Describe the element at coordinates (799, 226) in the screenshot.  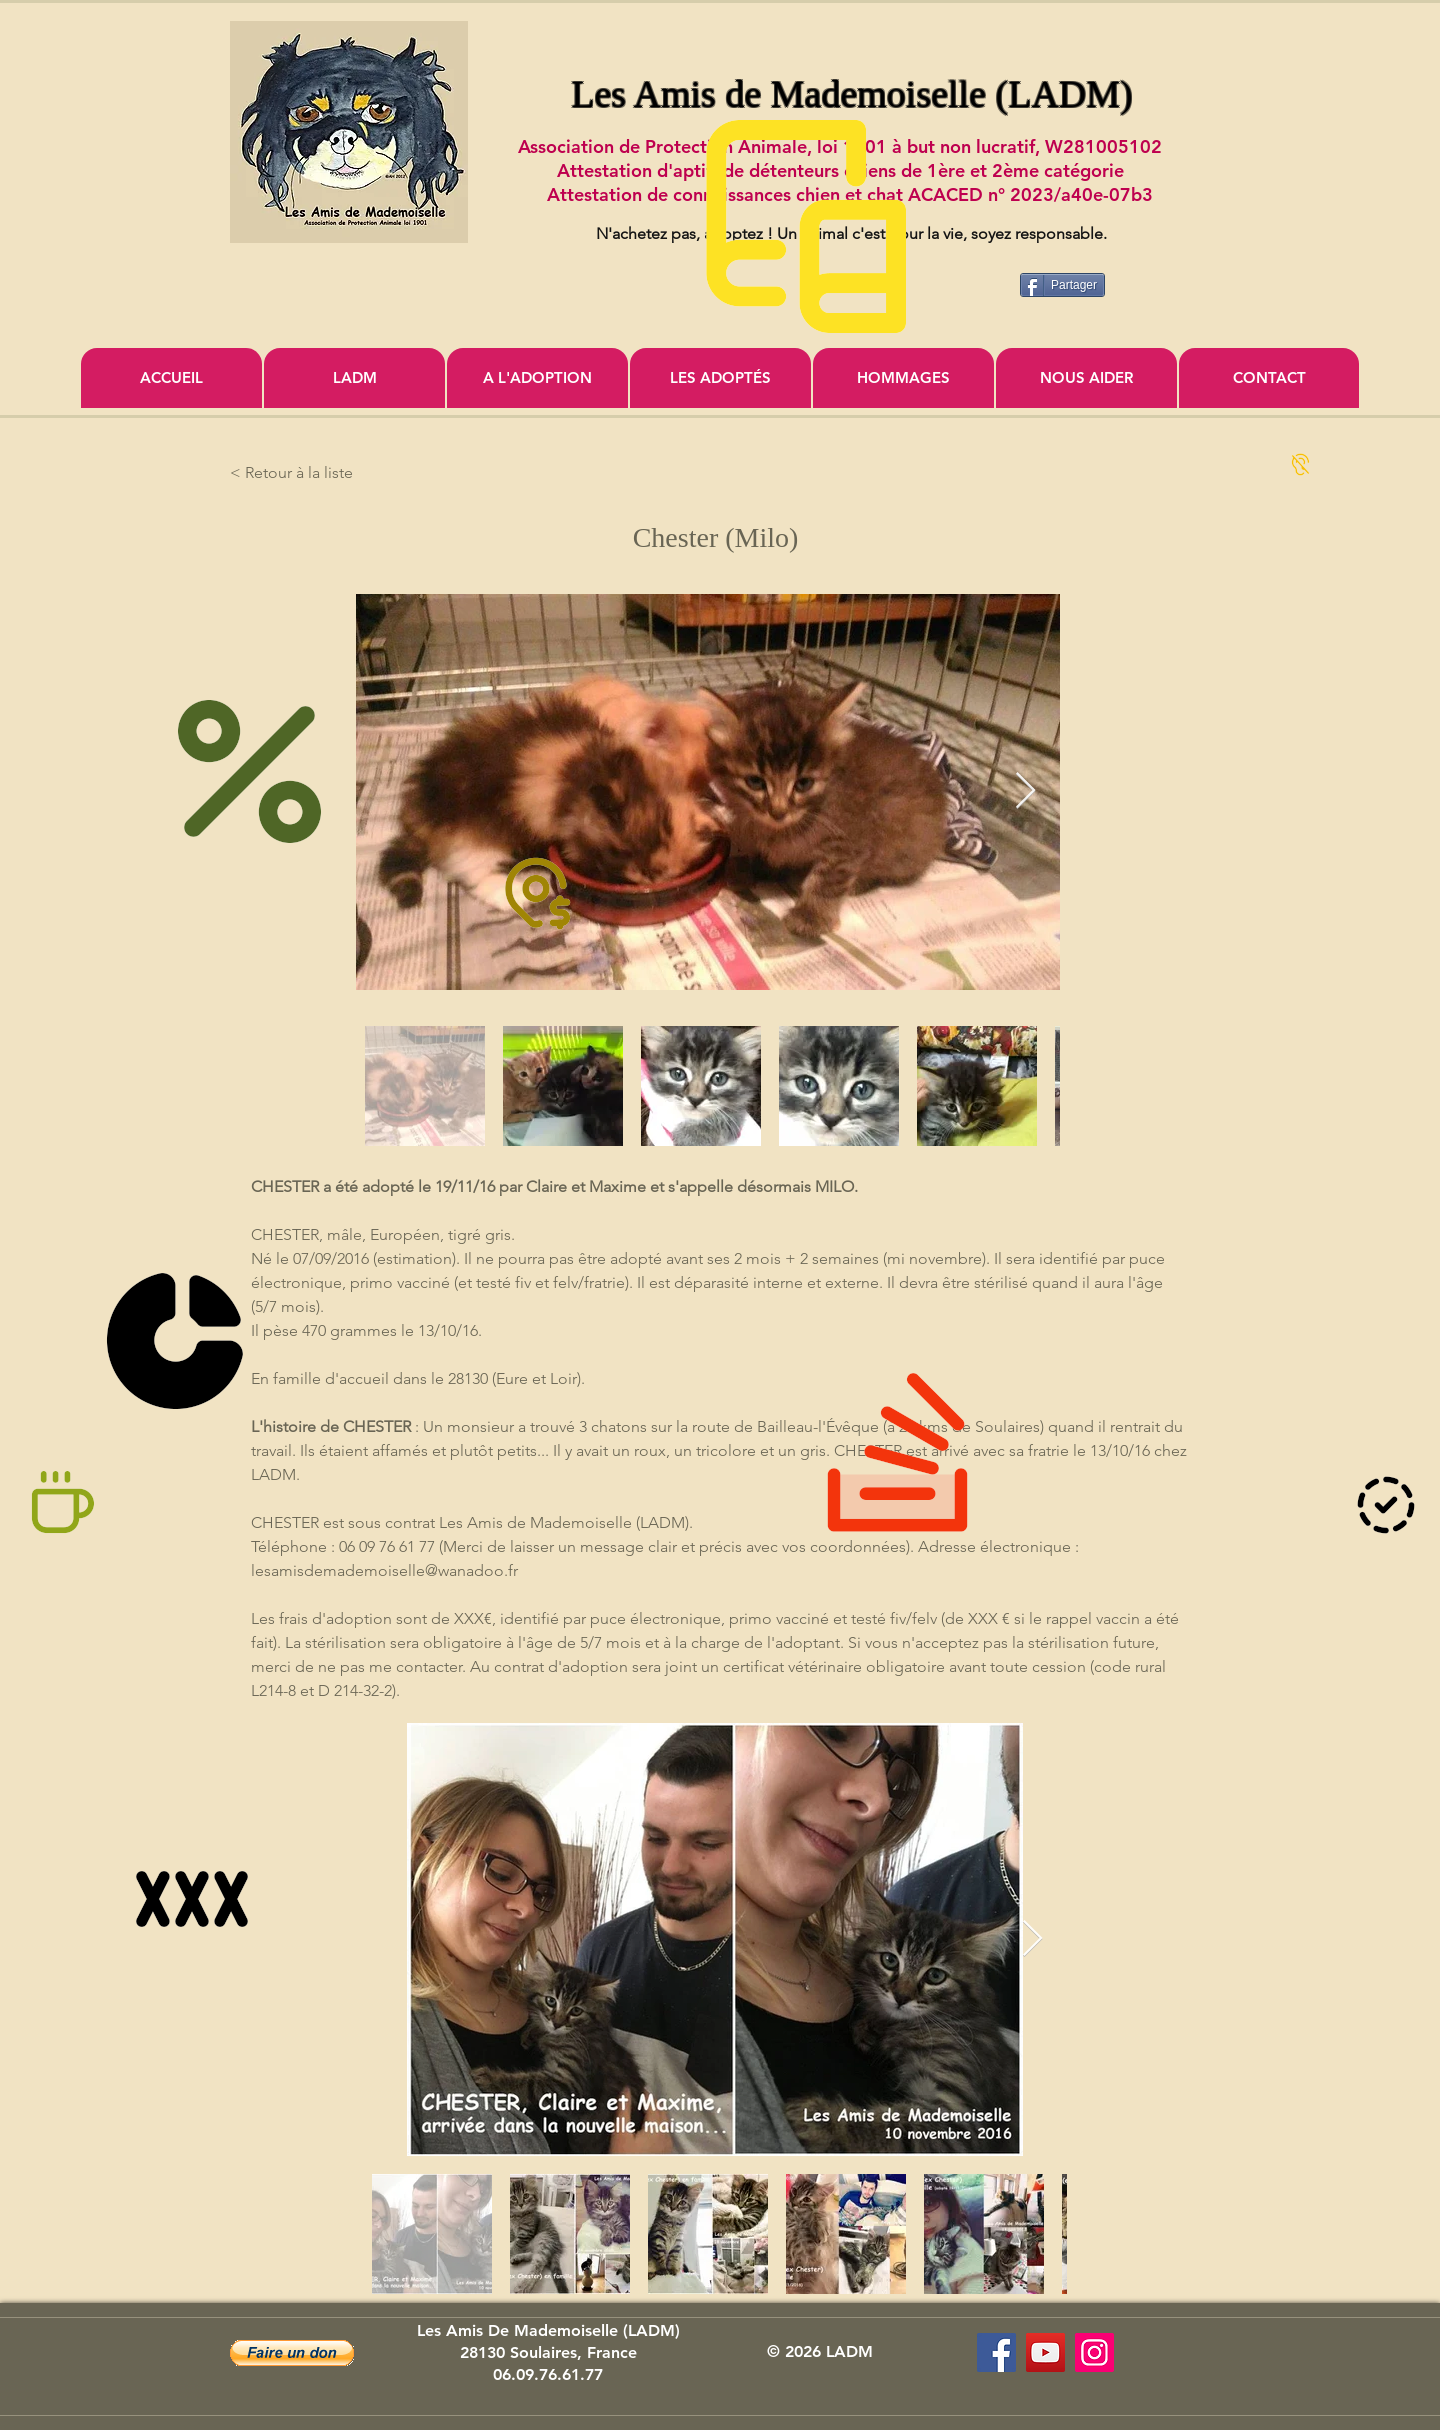
I see `clone a repository` at that location.